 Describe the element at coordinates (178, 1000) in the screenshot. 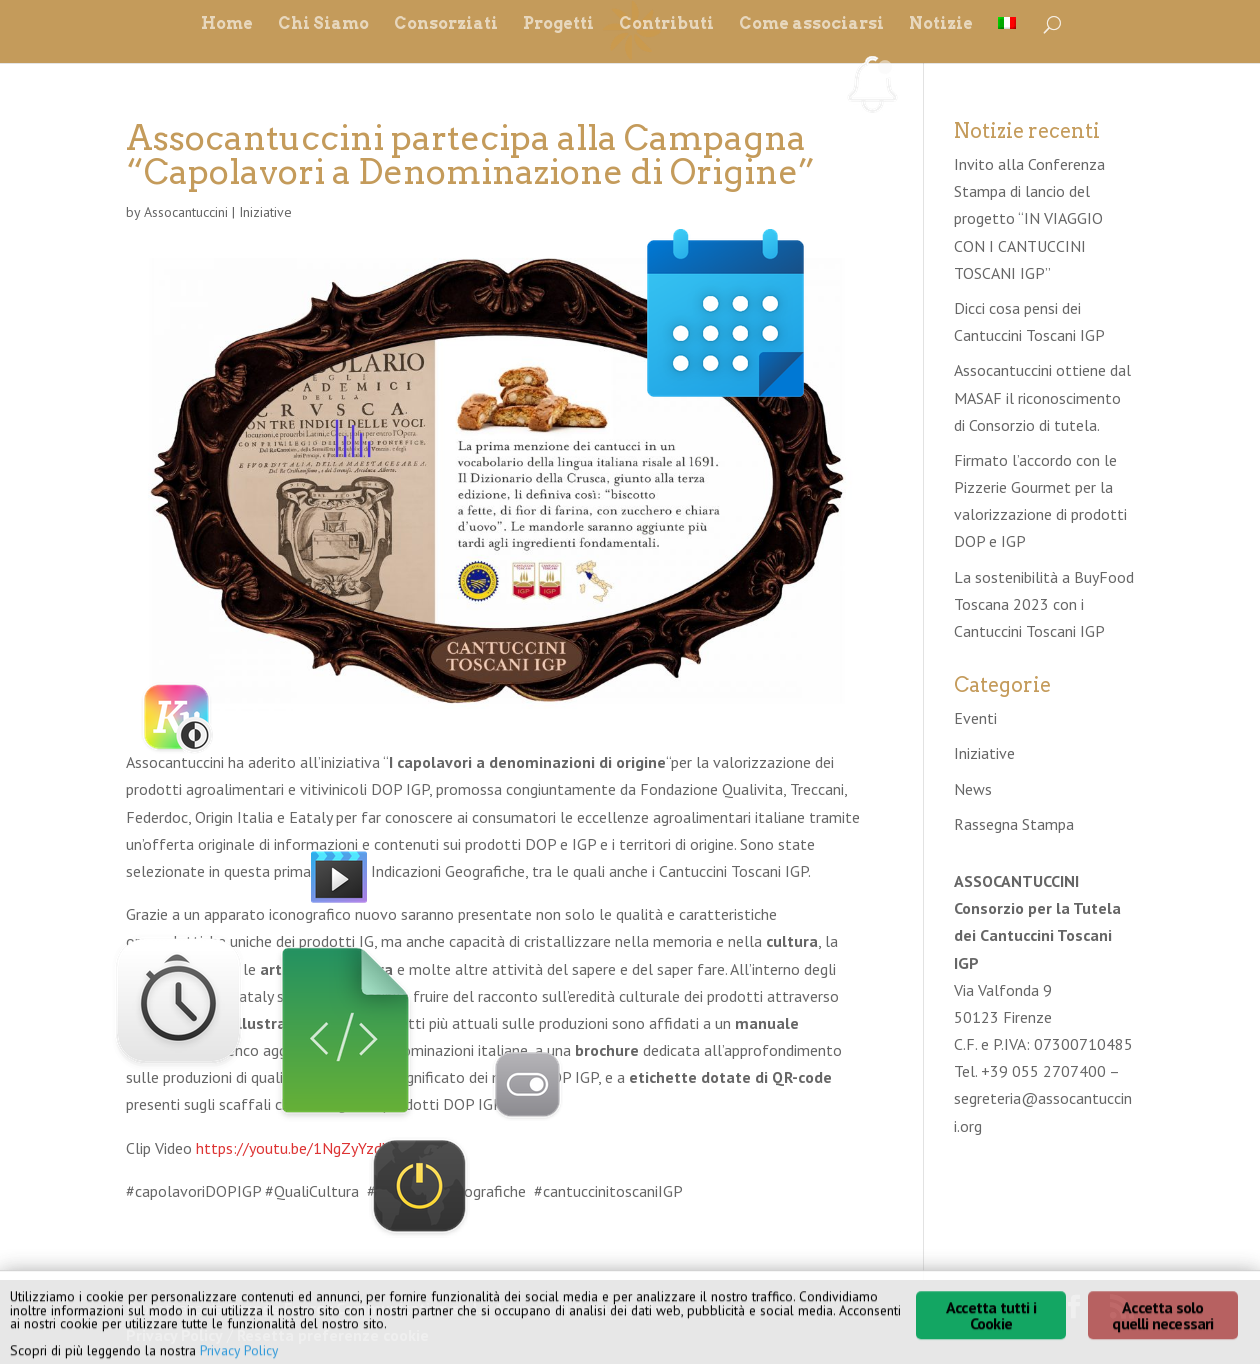

I see `open pomidor timer app` at that location.